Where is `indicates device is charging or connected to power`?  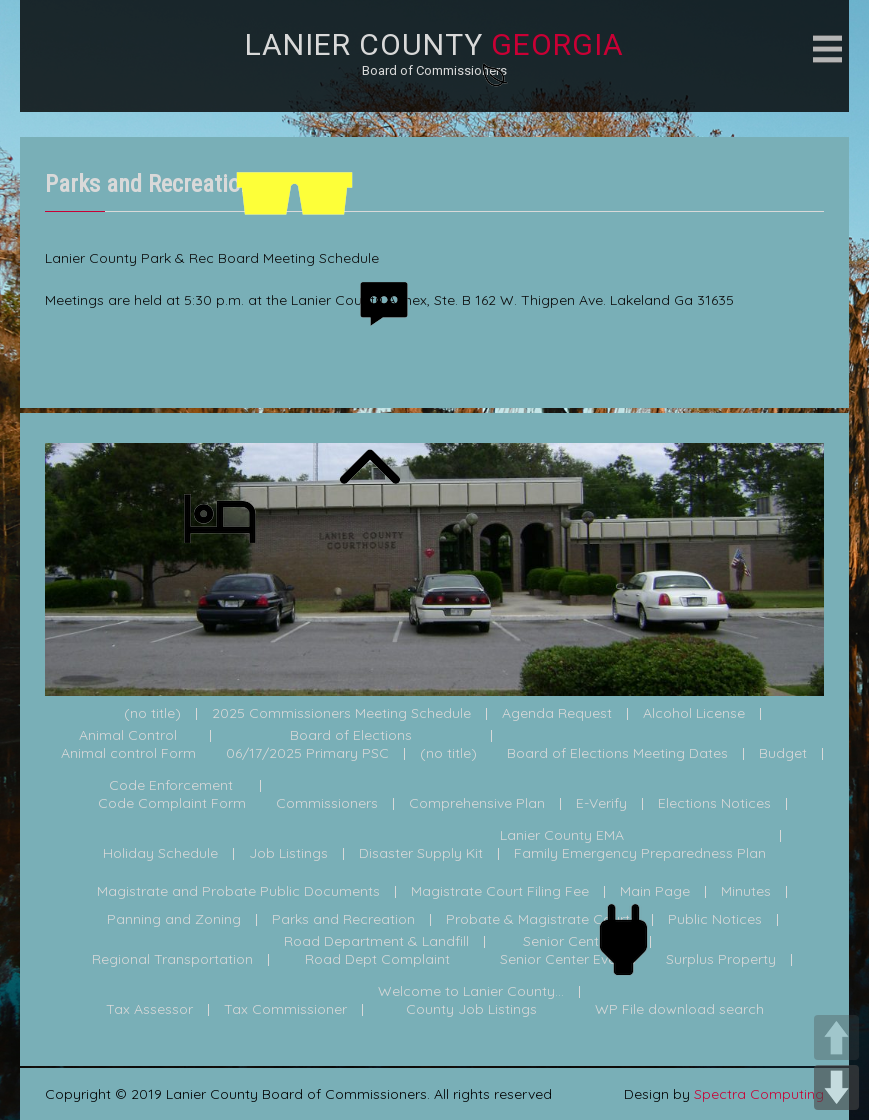 indicates device is charging or connected to power is located at coordinates (623, 939).